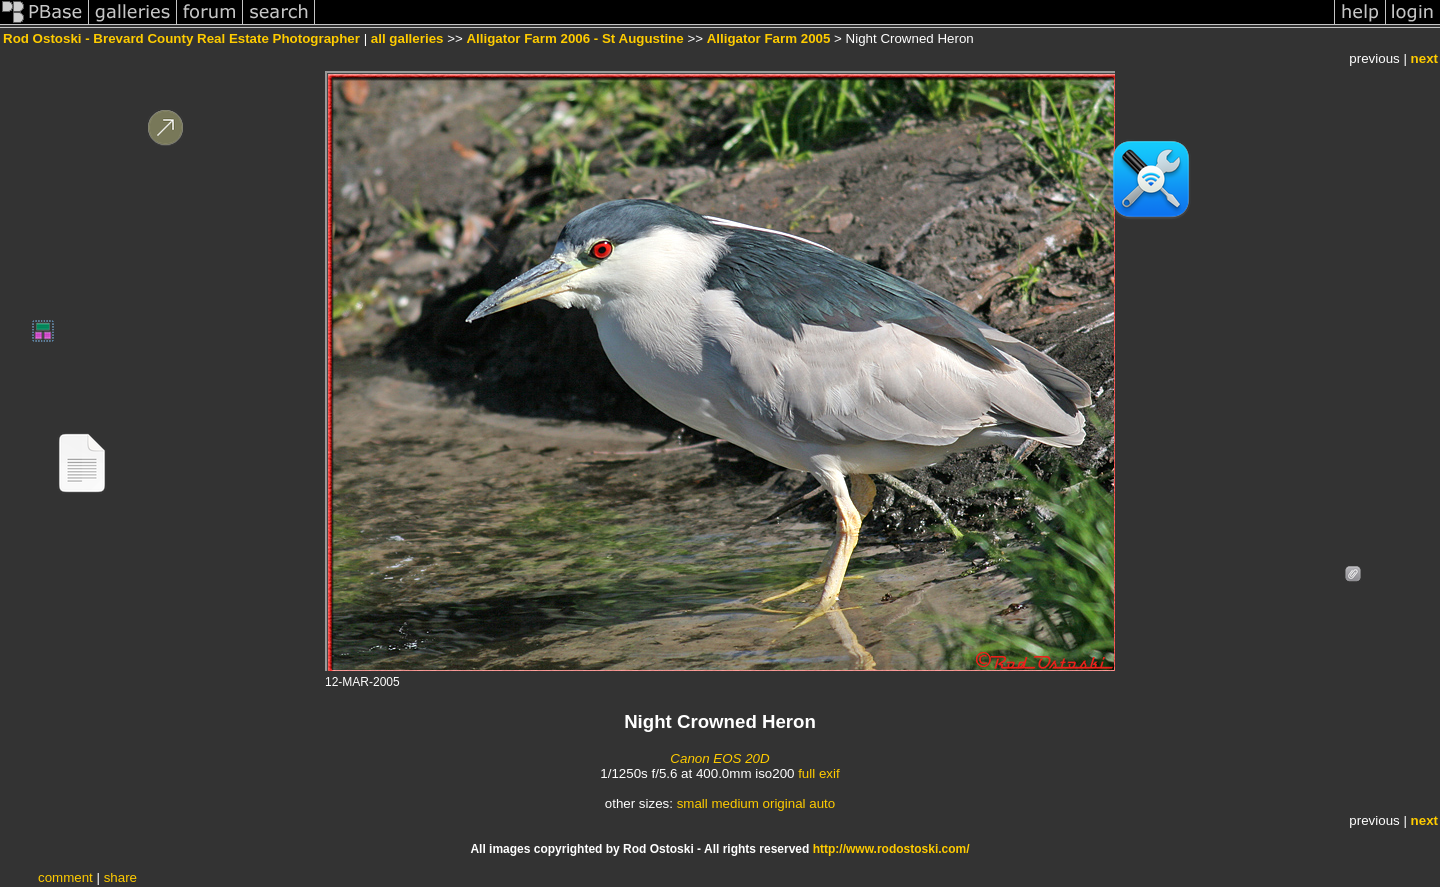  What do you see at coordinates (1151, 179) in the screenshot?
I see `open wireless diagnostics tool` at bounding box center [1151, 179].